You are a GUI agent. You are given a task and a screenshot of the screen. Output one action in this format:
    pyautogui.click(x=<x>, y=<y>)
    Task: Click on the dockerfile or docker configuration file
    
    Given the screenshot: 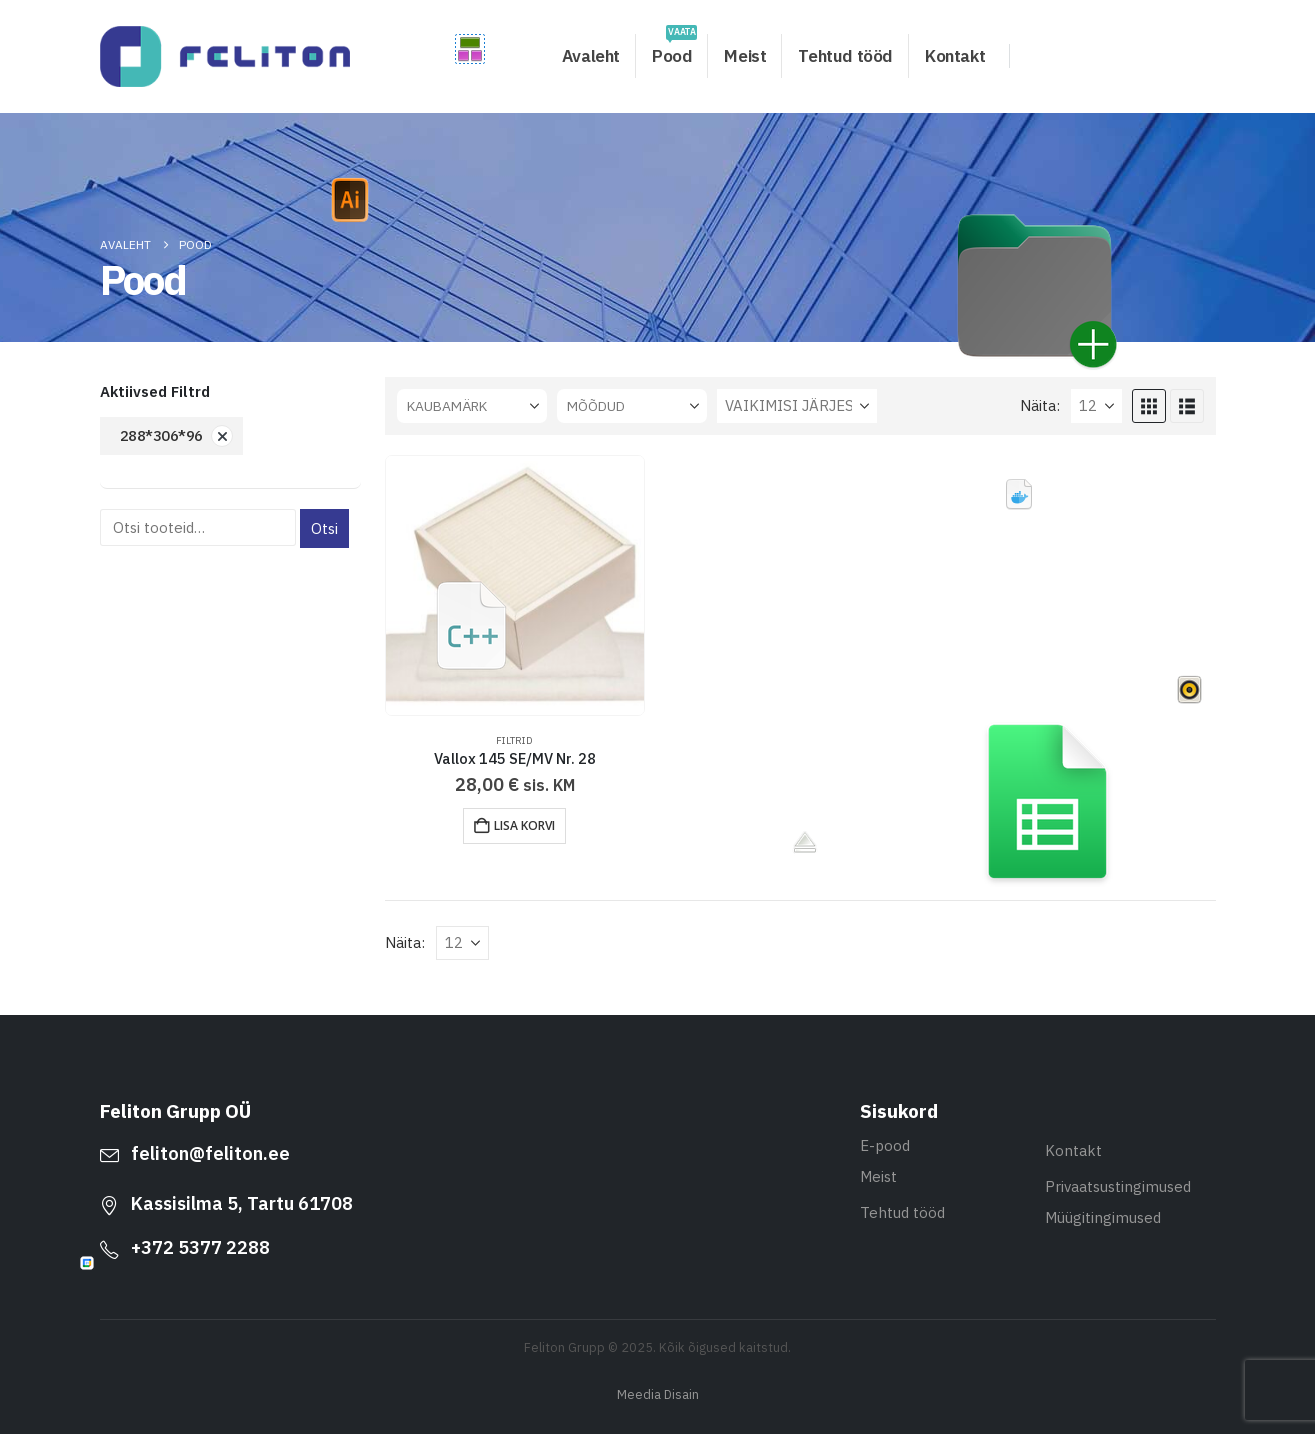 What is the action you would take?
    pyautogui.click(x=1019, y=494)
    